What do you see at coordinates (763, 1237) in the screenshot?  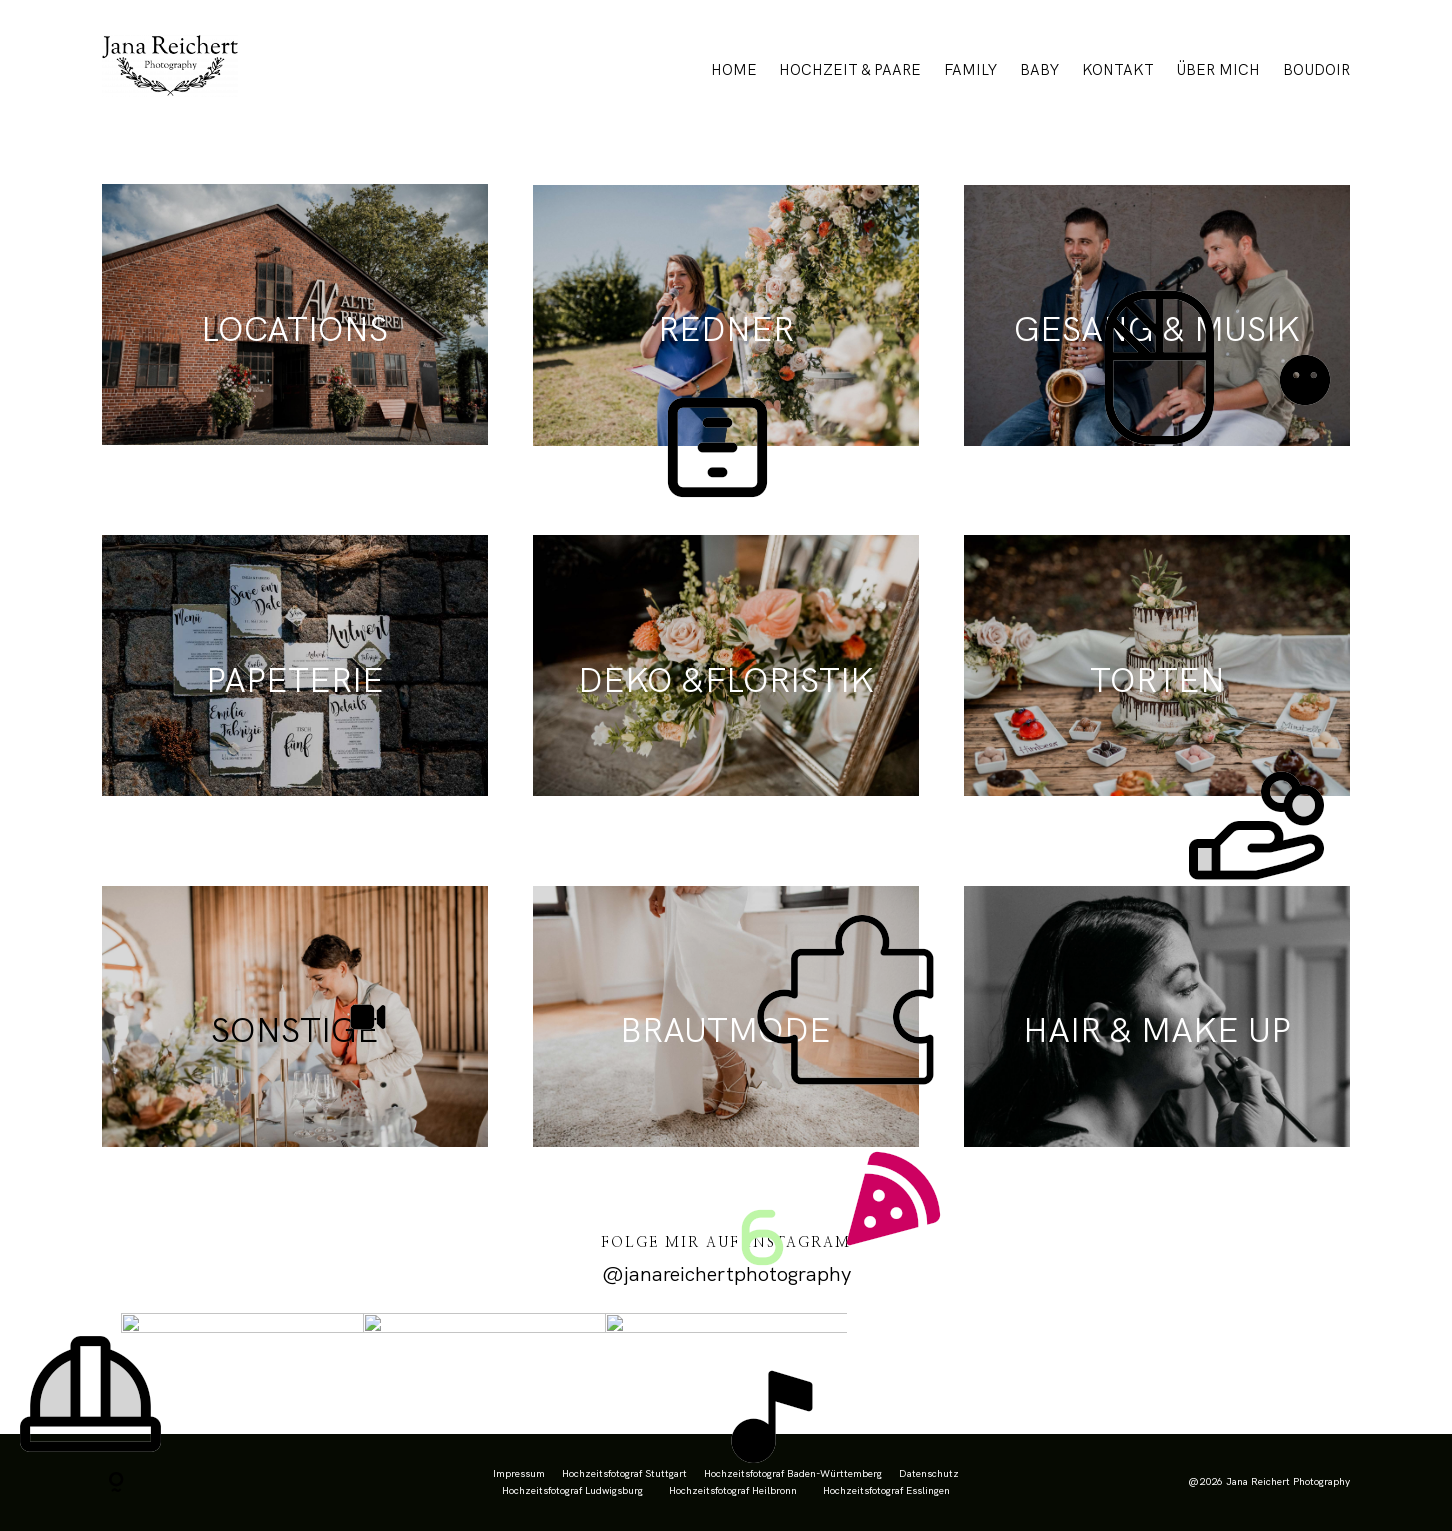 I see `indicates the number six in a list or count` at bounding box center [763, 1237].